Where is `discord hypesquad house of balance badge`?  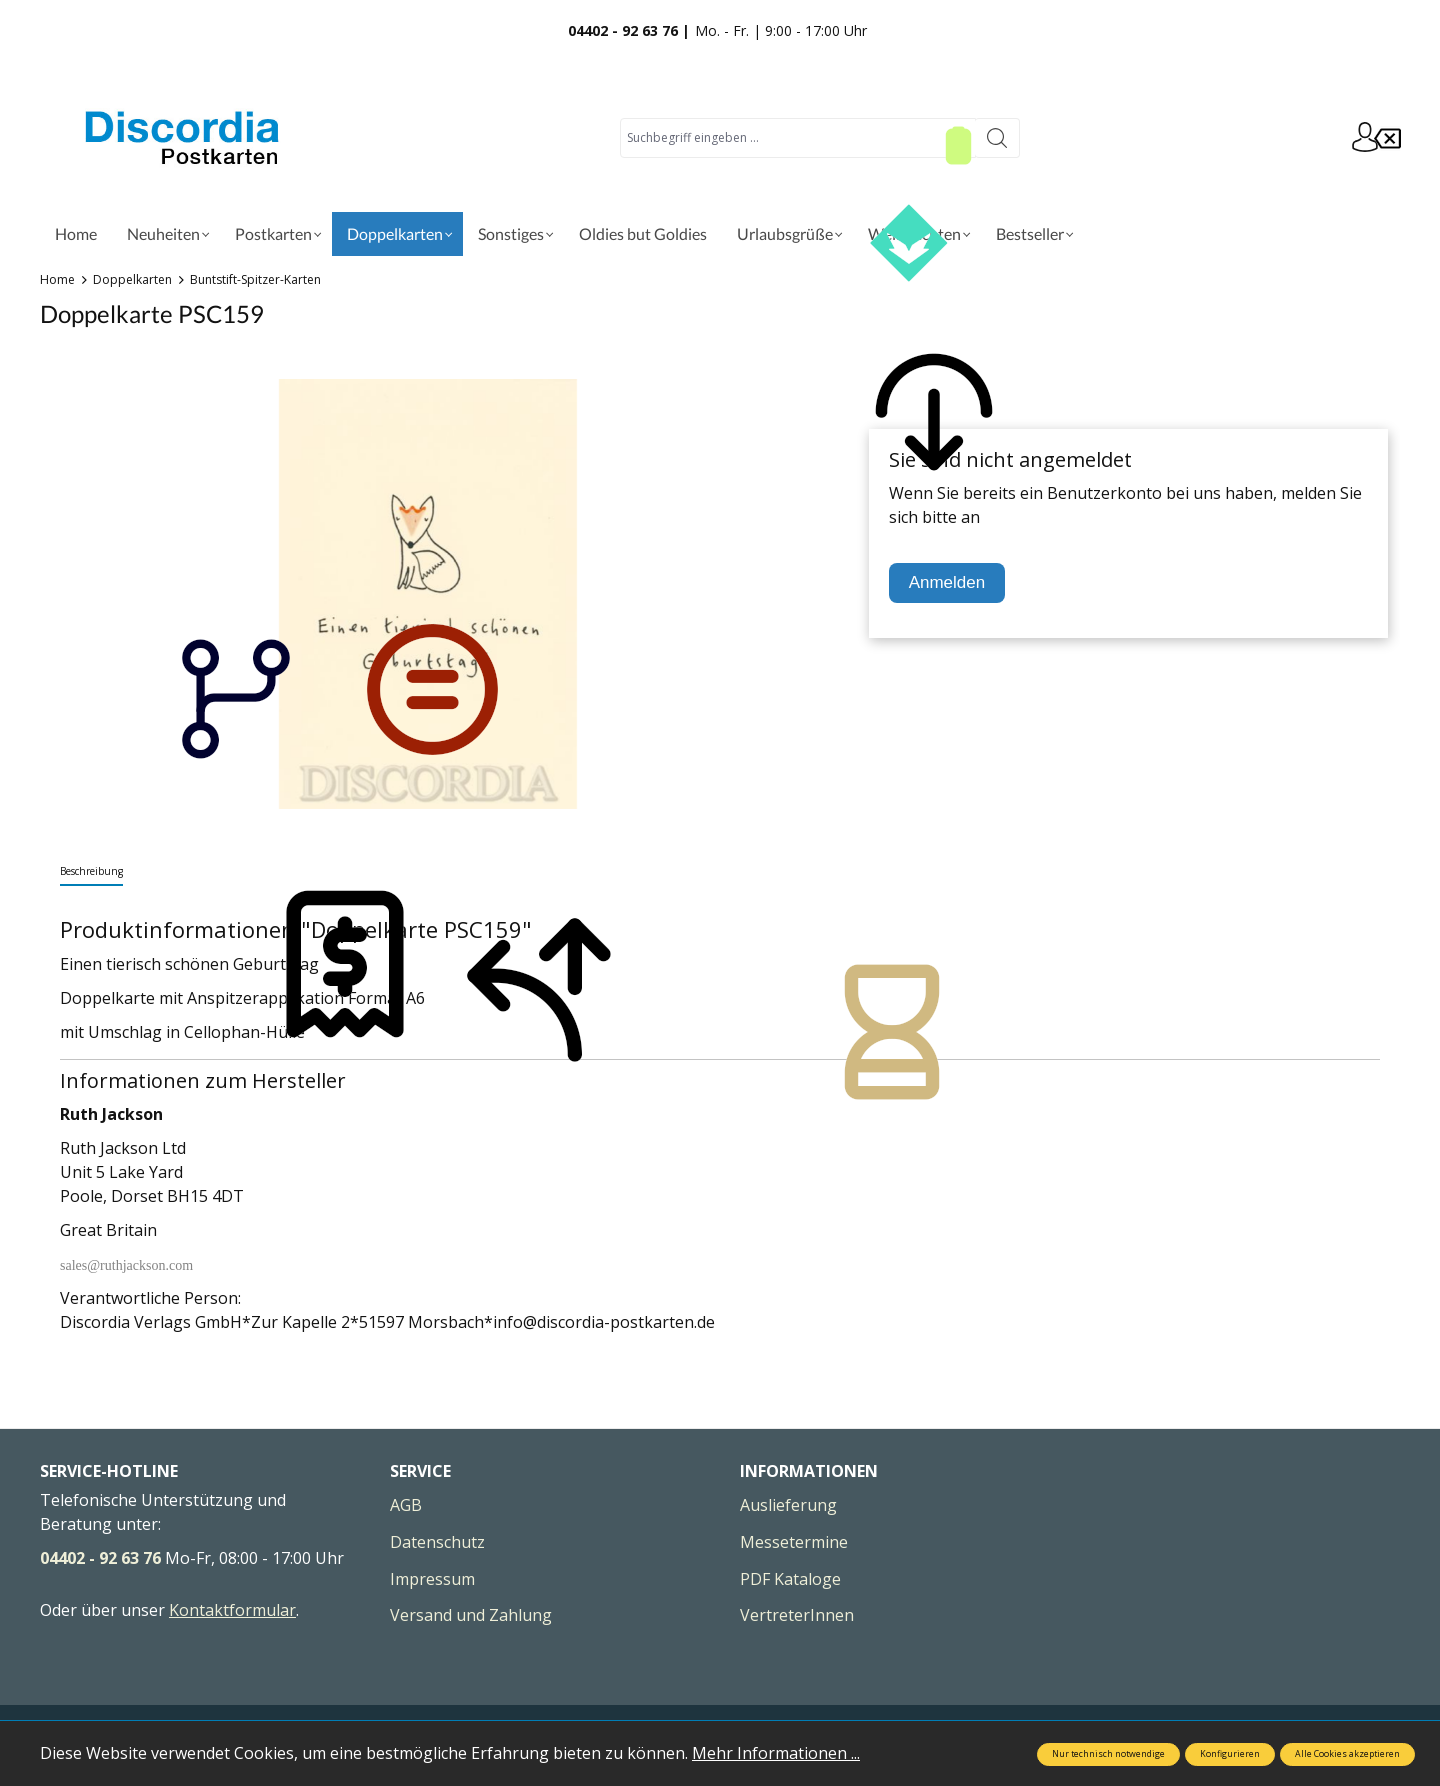 discord hypesquad house of balance badge is located at coordinates (909, 243).